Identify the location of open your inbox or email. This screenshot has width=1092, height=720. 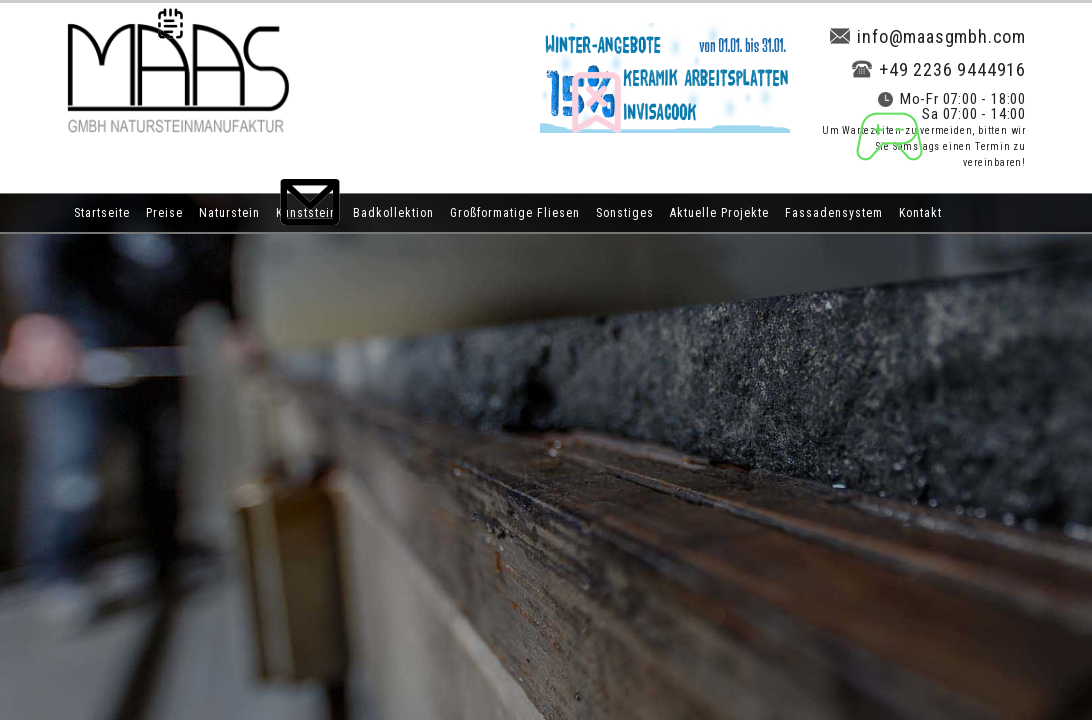
(310, 202).